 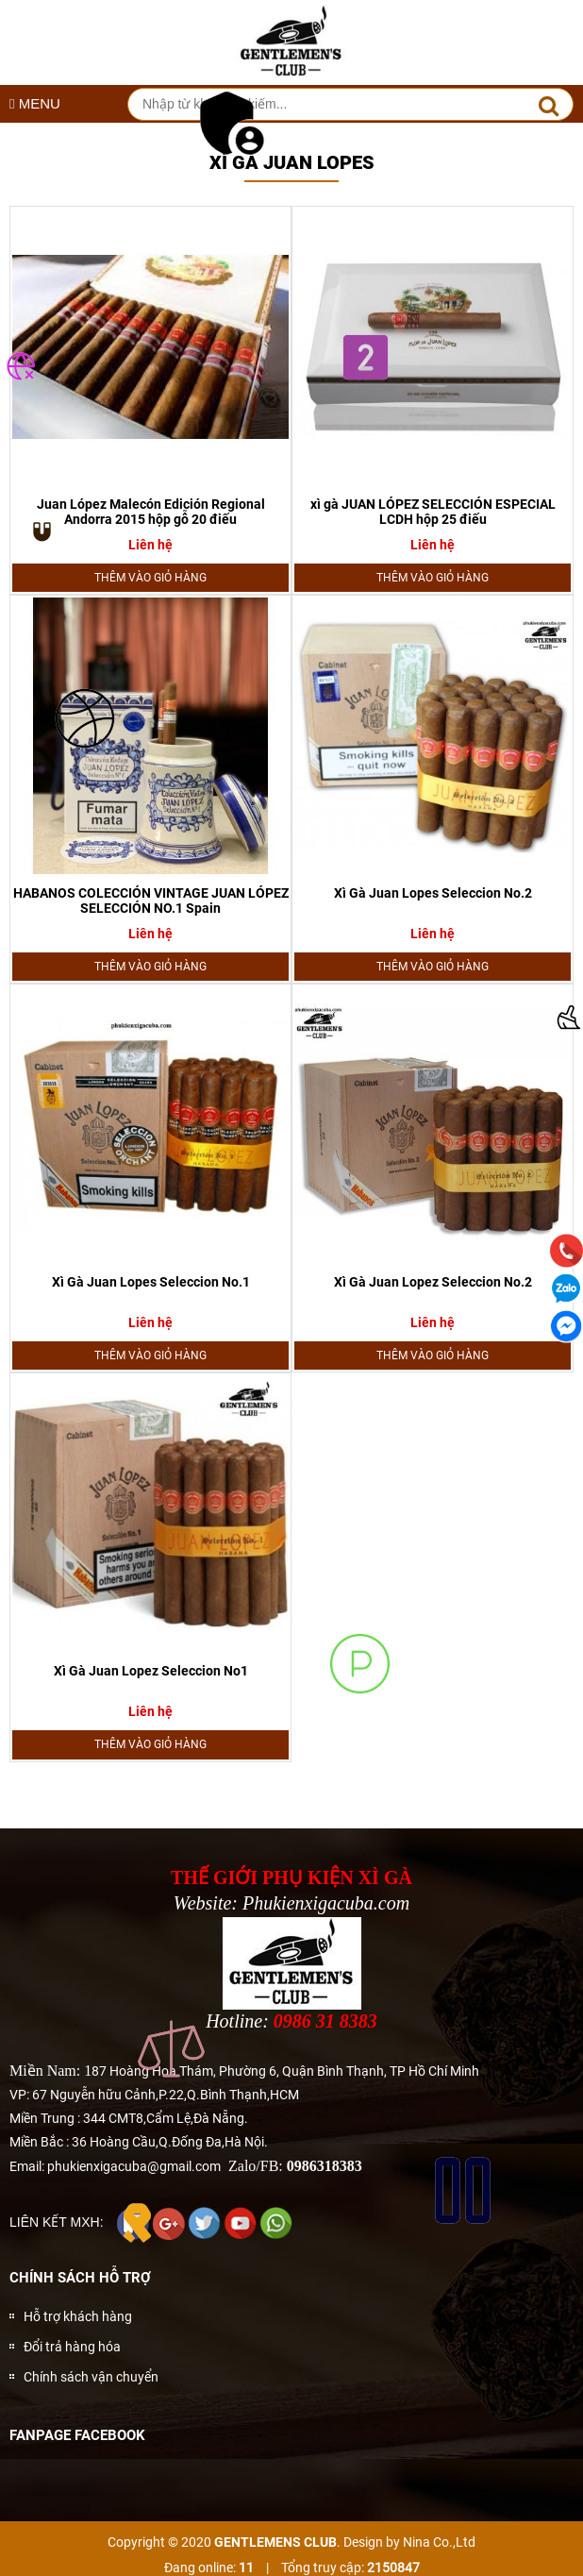 I want to click on no internet connection, so click(x=21, y=366).